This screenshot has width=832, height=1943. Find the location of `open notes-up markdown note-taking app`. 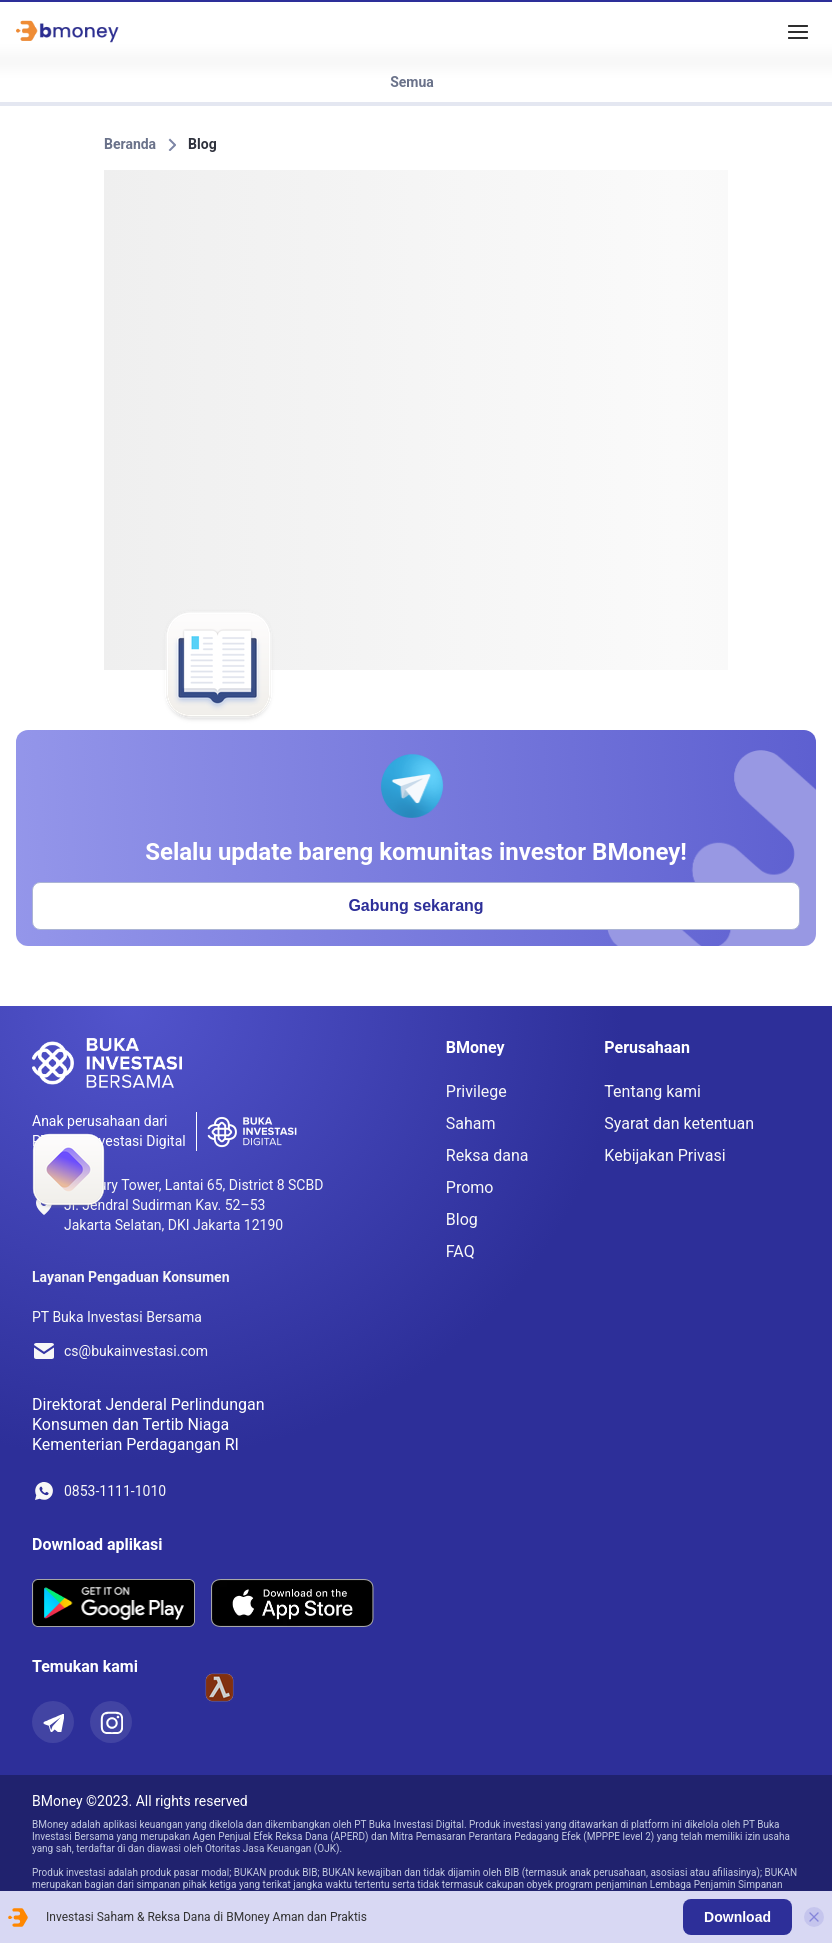

open notes-up markdown note-taking app is located at coordinates (218, 664).